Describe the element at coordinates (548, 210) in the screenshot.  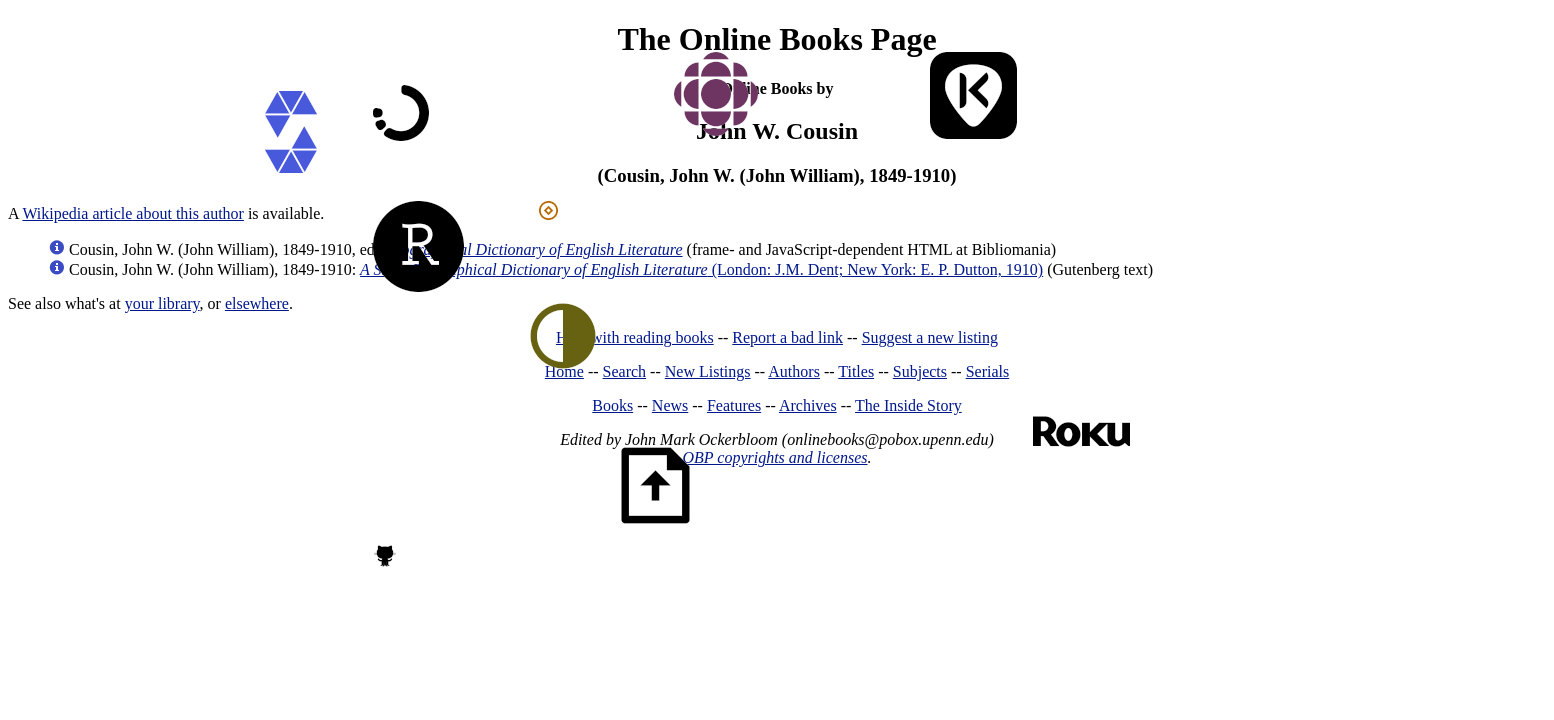
I see `view in-app currency or coin balance` at that location.